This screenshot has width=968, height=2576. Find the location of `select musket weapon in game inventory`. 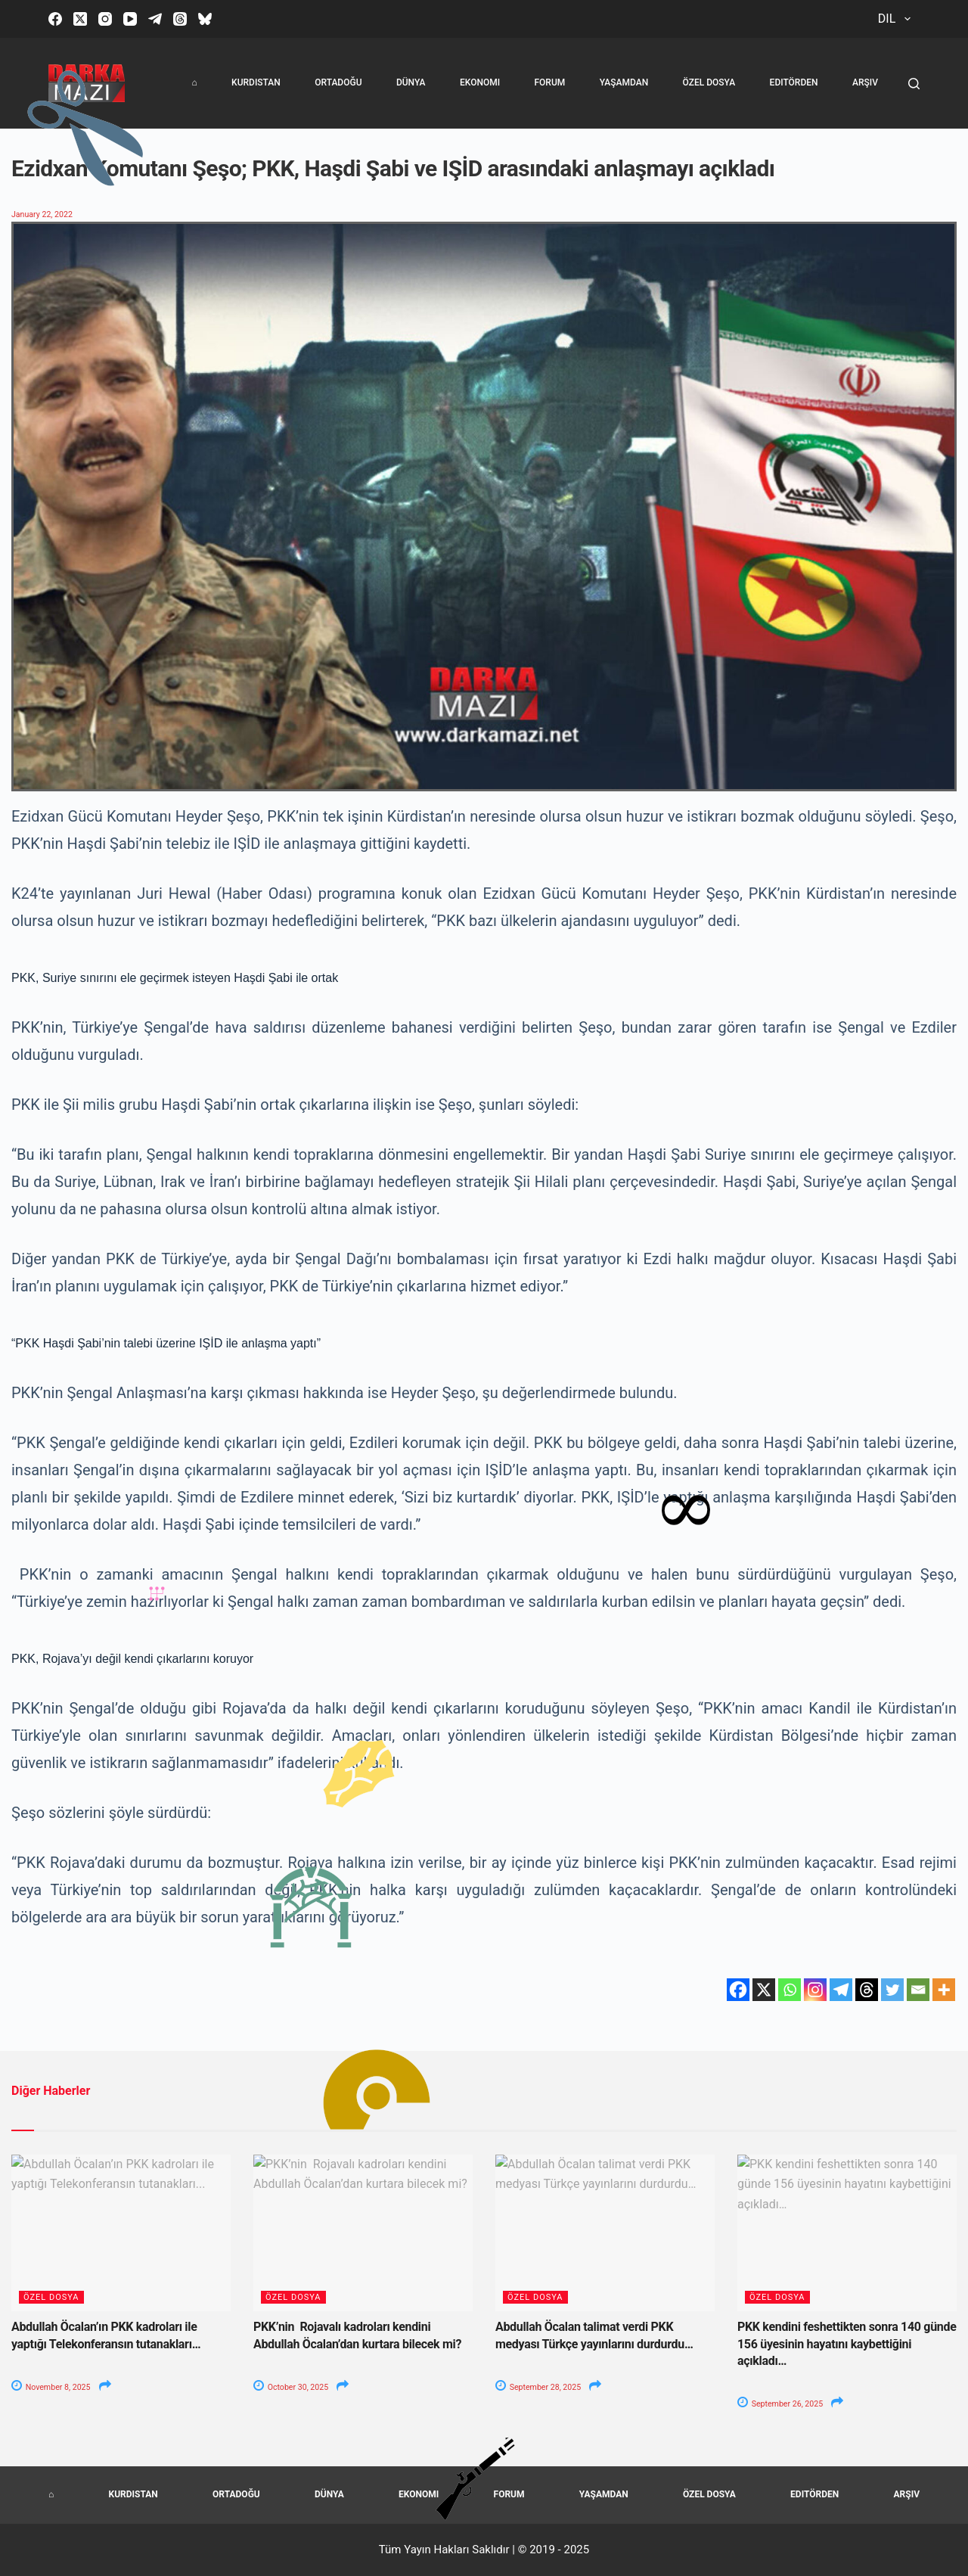

select musket weapon in game inventory is located at coordinates (475, 2478).